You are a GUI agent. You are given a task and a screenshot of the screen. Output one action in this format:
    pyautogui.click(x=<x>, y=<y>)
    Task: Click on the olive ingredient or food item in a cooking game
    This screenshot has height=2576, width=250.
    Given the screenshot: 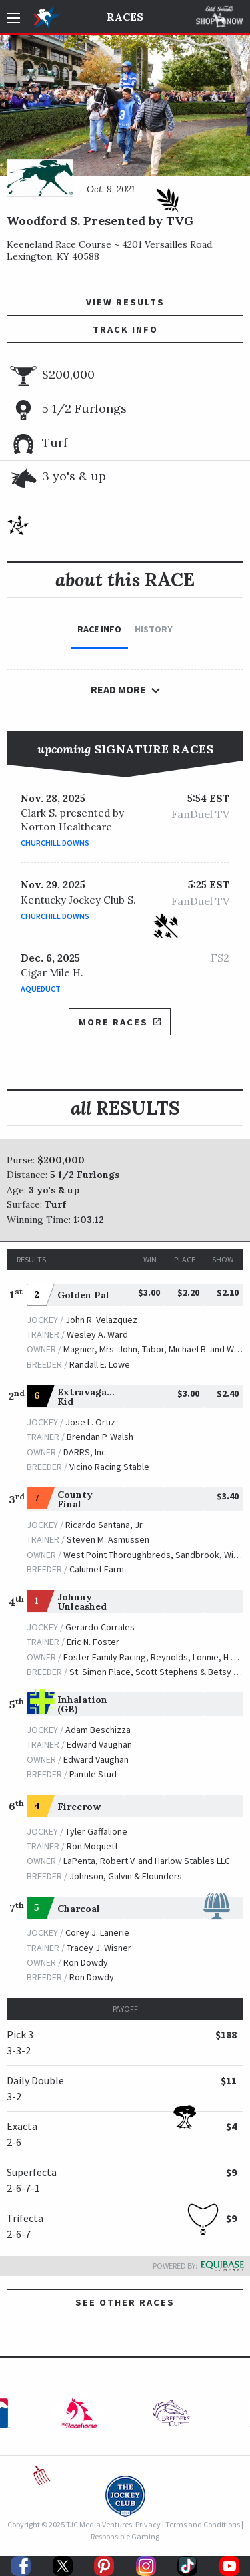 What is the action you would take?
    pyautogui.click(x=167, y=200)
    